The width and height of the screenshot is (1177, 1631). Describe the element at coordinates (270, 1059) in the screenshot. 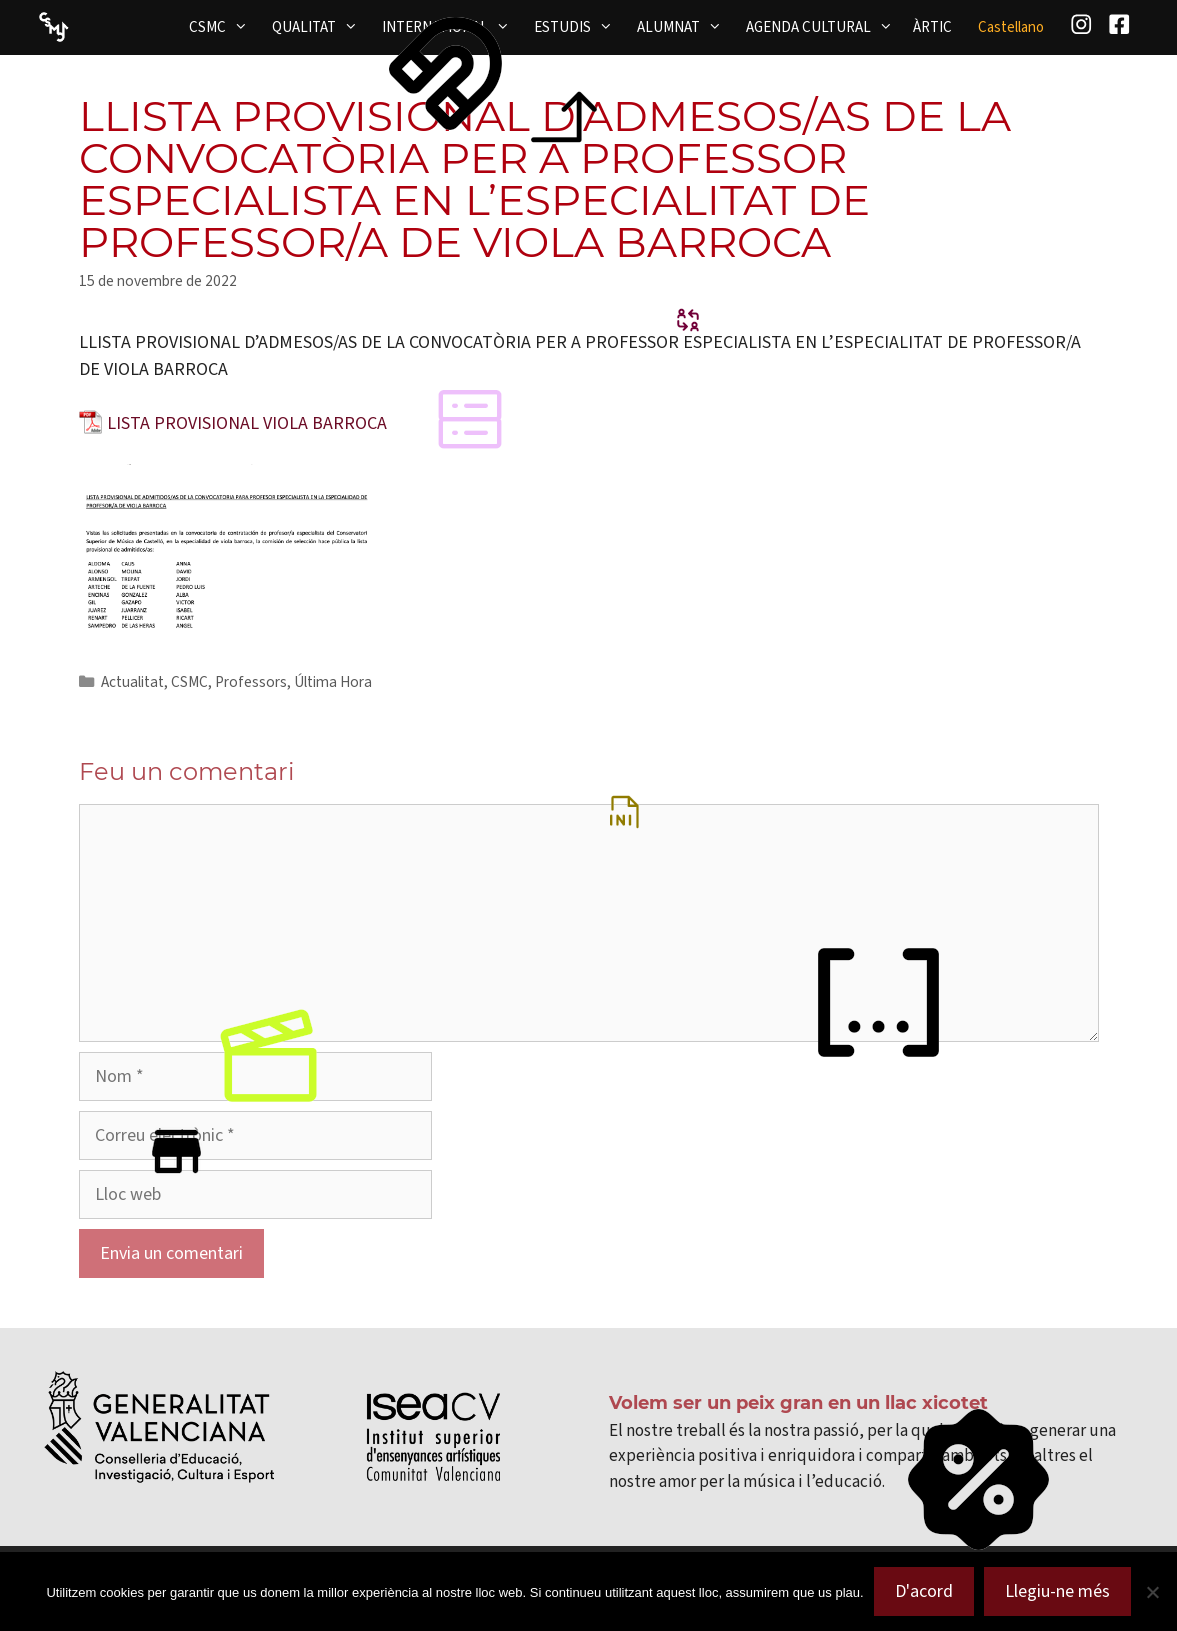

I see `access video or movie content` at that location.